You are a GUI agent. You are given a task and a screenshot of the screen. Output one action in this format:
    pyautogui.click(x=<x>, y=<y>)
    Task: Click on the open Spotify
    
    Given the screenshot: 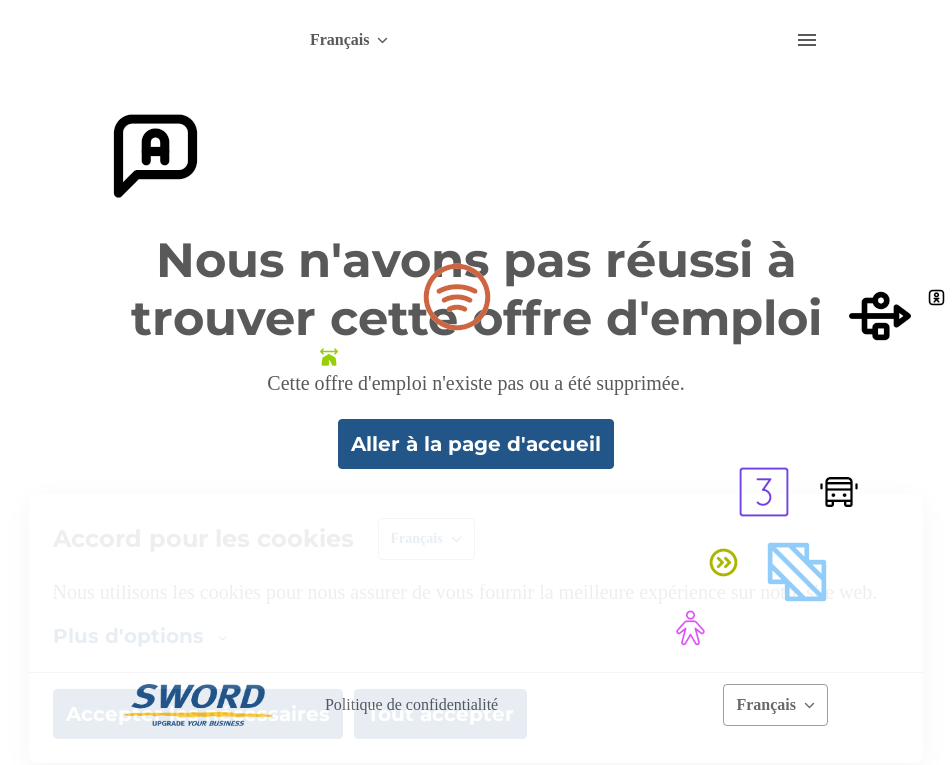 What is the action you would take?
    pyautogui.click(x=457, y=297)
    